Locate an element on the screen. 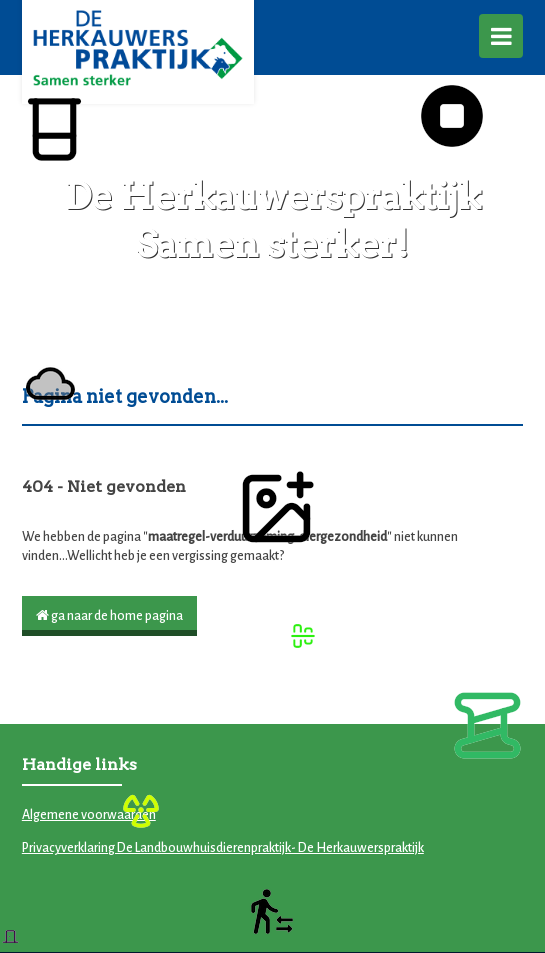 The width and height of the screenshot is (545, 953). access experimental or beta features is located at coordinates (54, 129).